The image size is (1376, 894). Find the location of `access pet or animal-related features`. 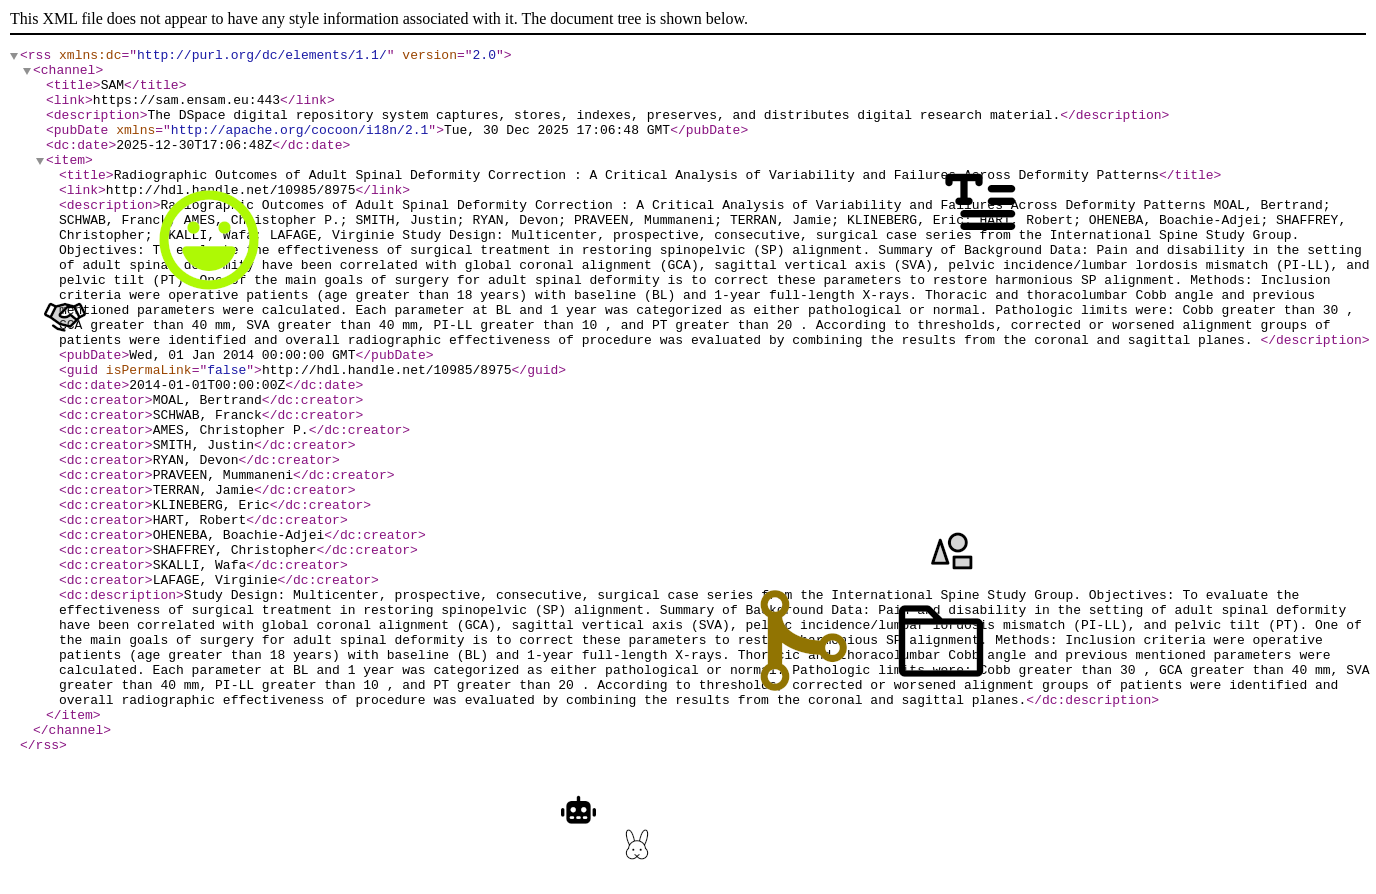

access pet or animal-related features is located at coordinates (637, 845).